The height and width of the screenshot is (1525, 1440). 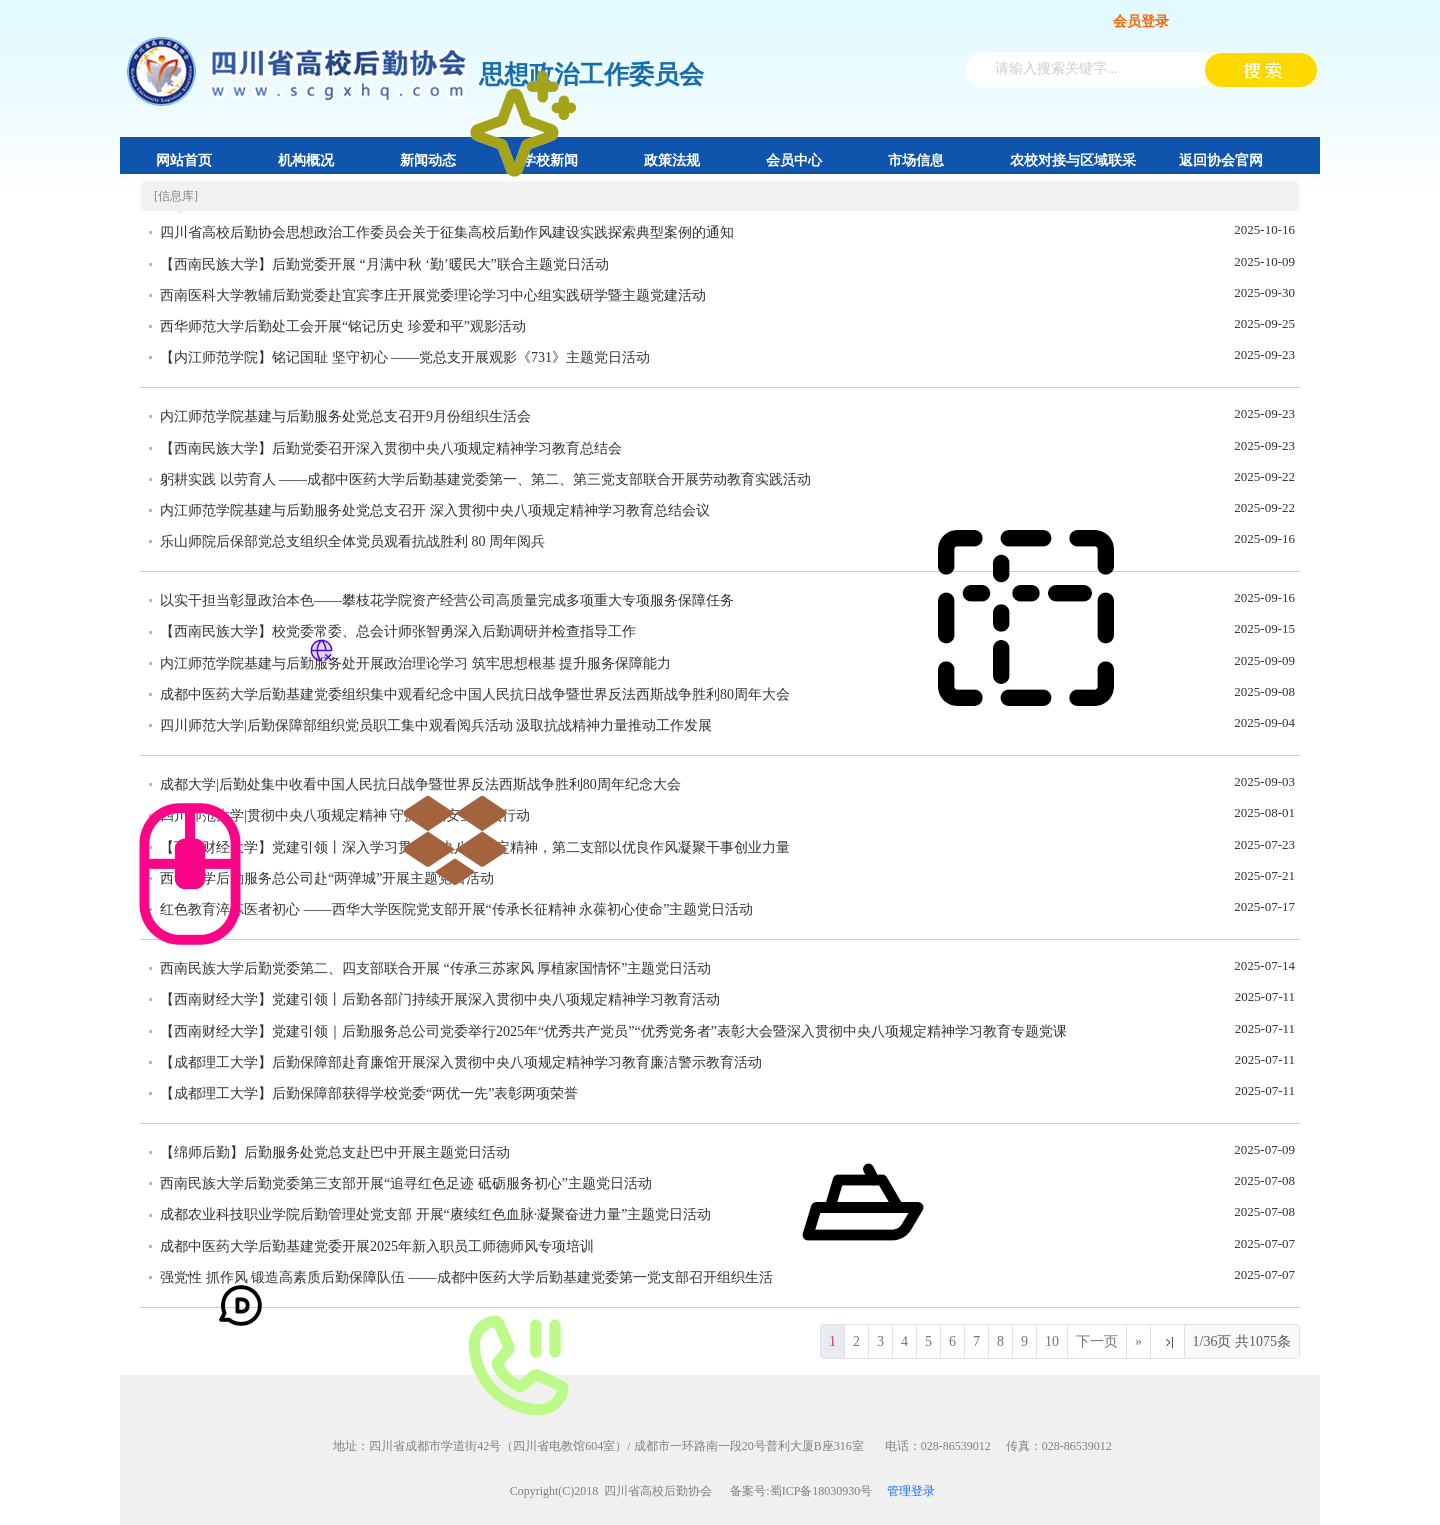 What do you see at coordinates (190, 874) in the screenshot?
I see `middle mouse button click action` at bounding box center [190, 874].